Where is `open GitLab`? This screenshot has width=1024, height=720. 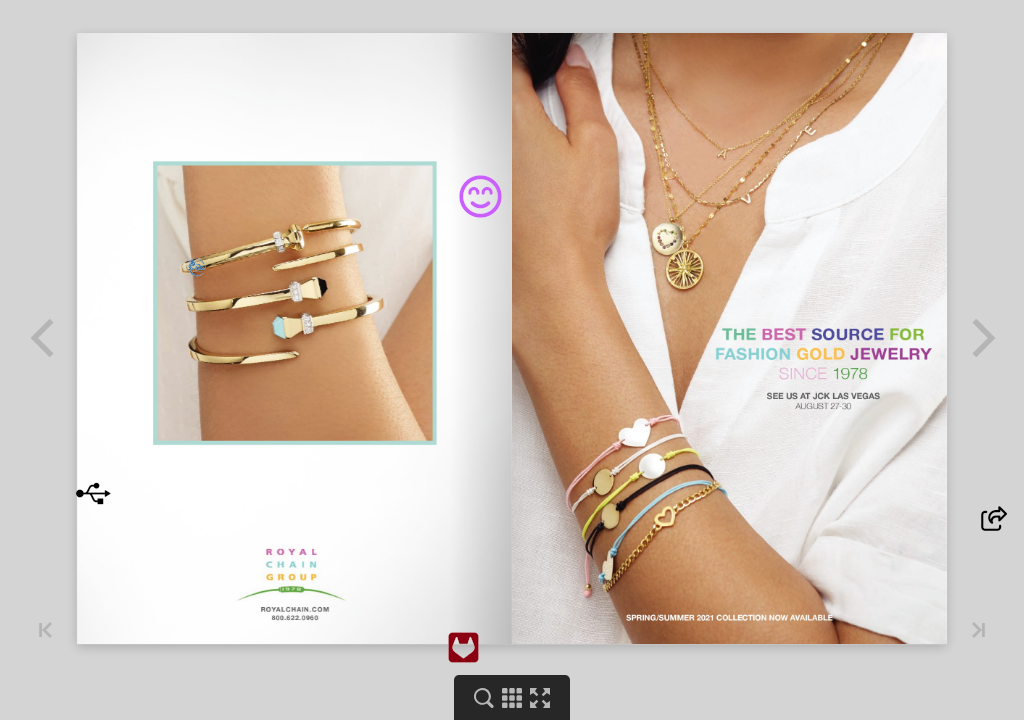
open GitLab is located at coordinates (463, 647).